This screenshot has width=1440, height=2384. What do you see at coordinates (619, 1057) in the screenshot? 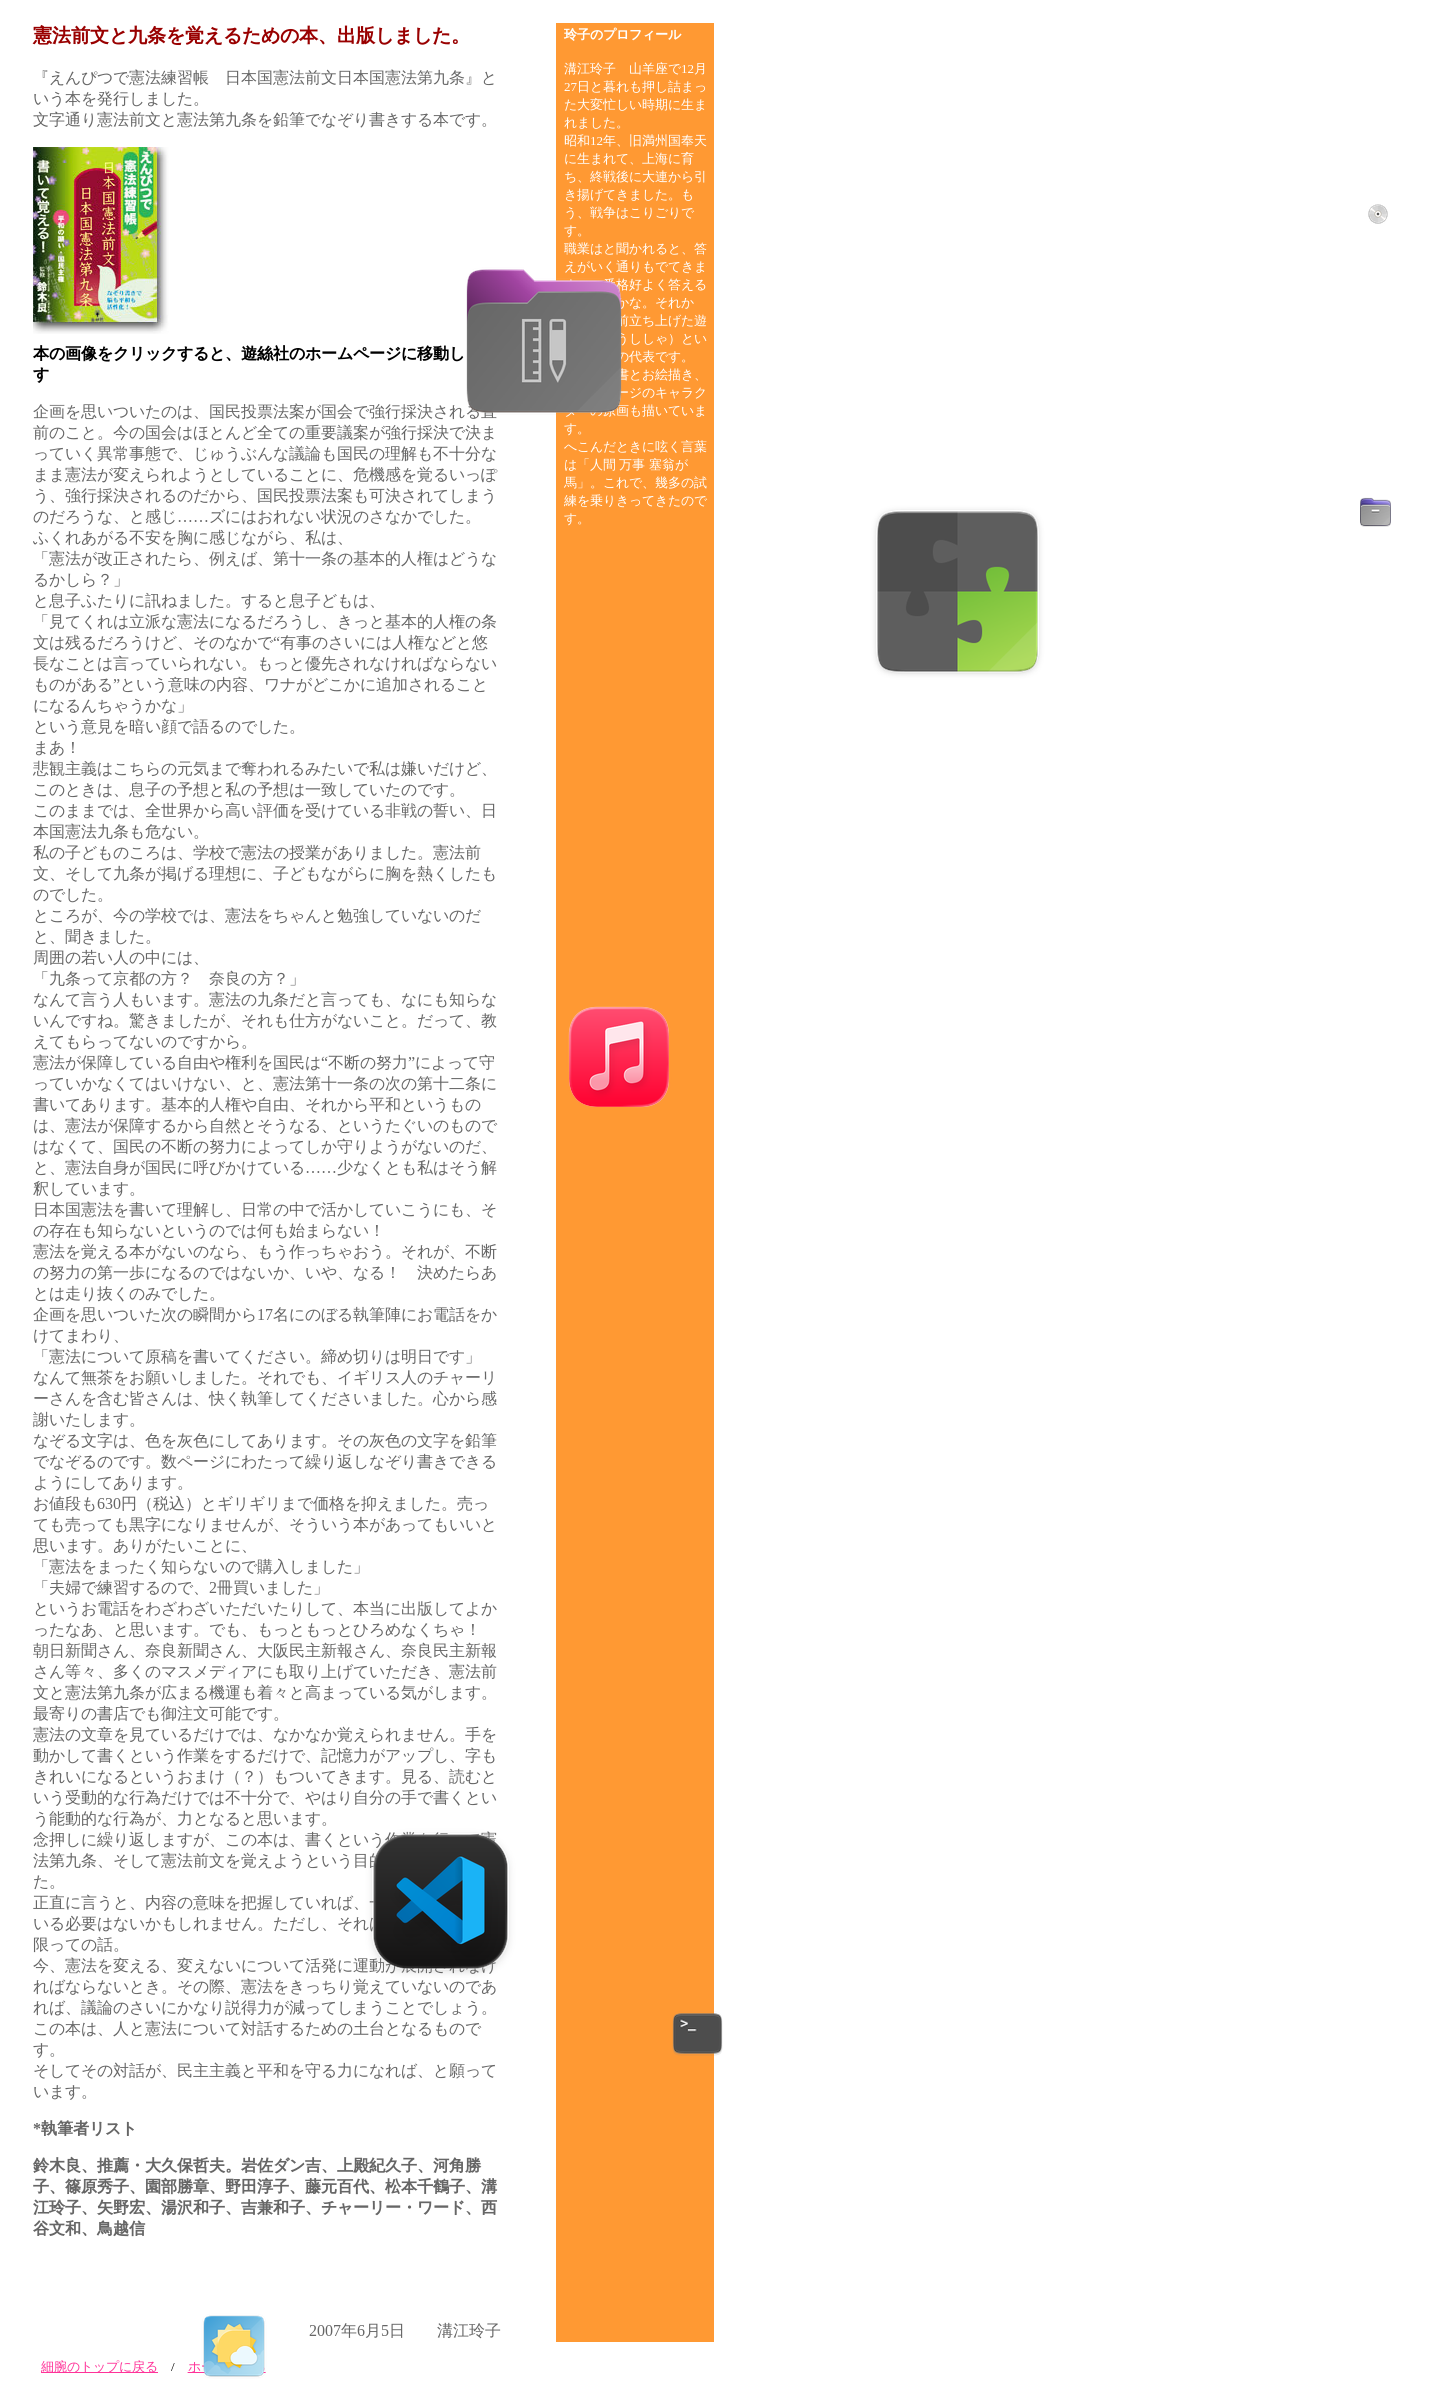
I see `open the gnome music app` at bounding box center [619, 1057].